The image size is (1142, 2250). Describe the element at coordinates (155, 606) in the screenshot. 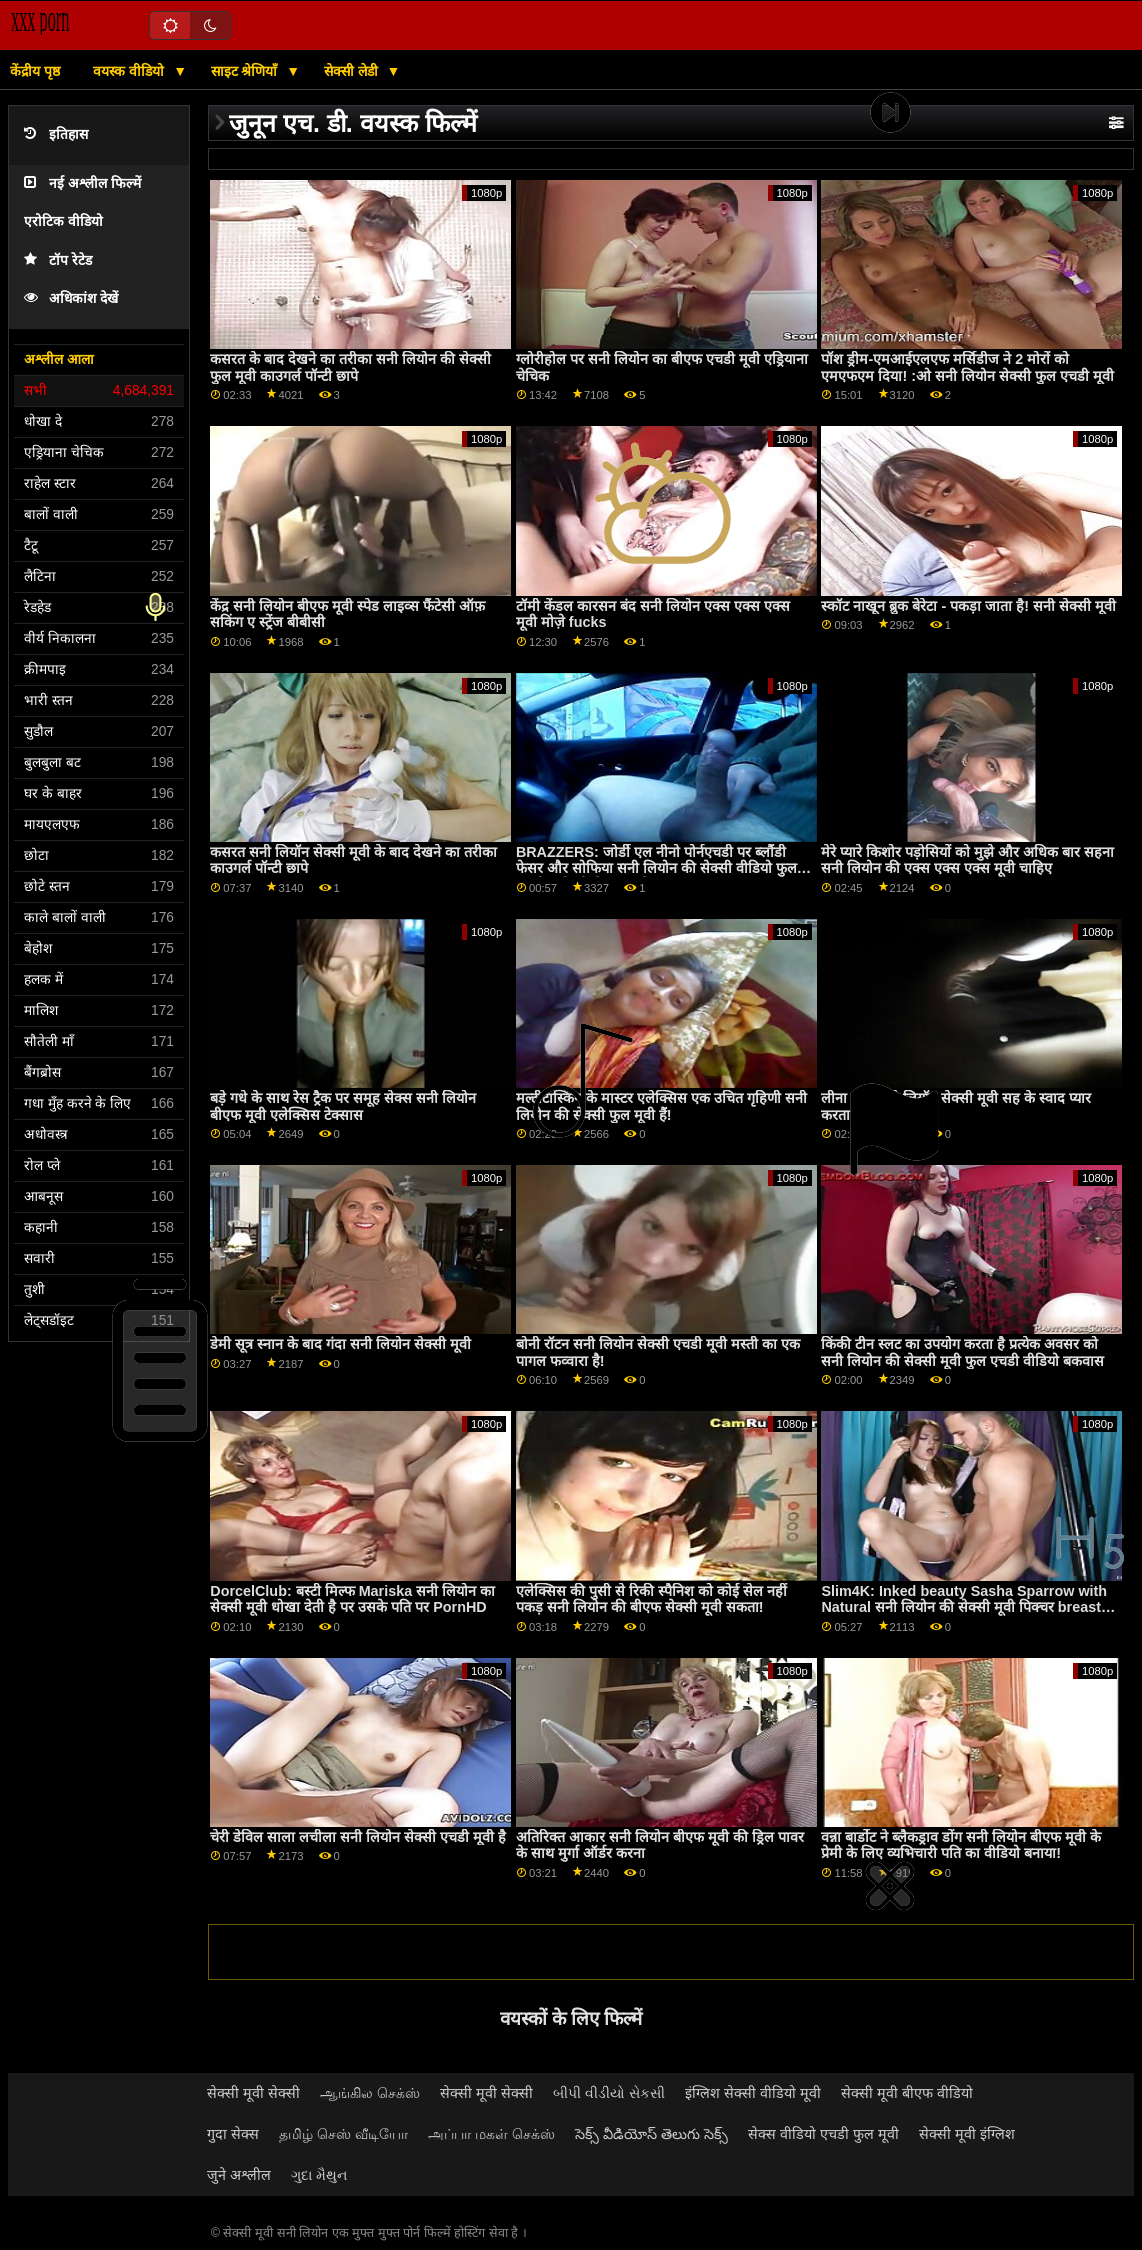

I see `tap to start voice recording` at that location.